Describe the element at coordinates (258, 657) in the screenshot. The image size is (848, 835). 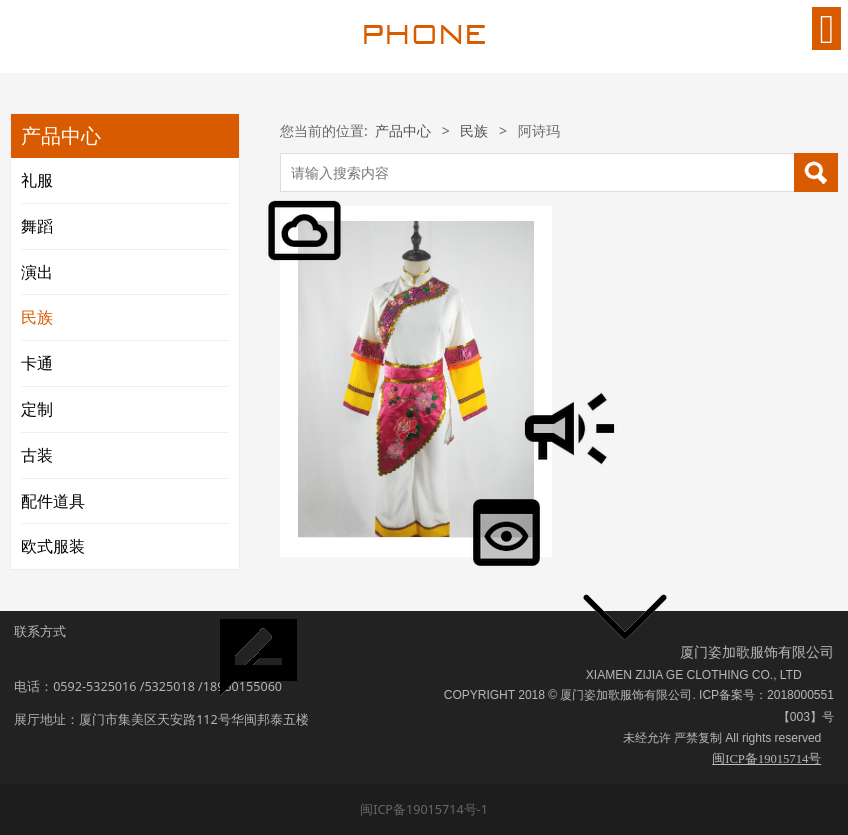
I see `write a review or rating` at that location.